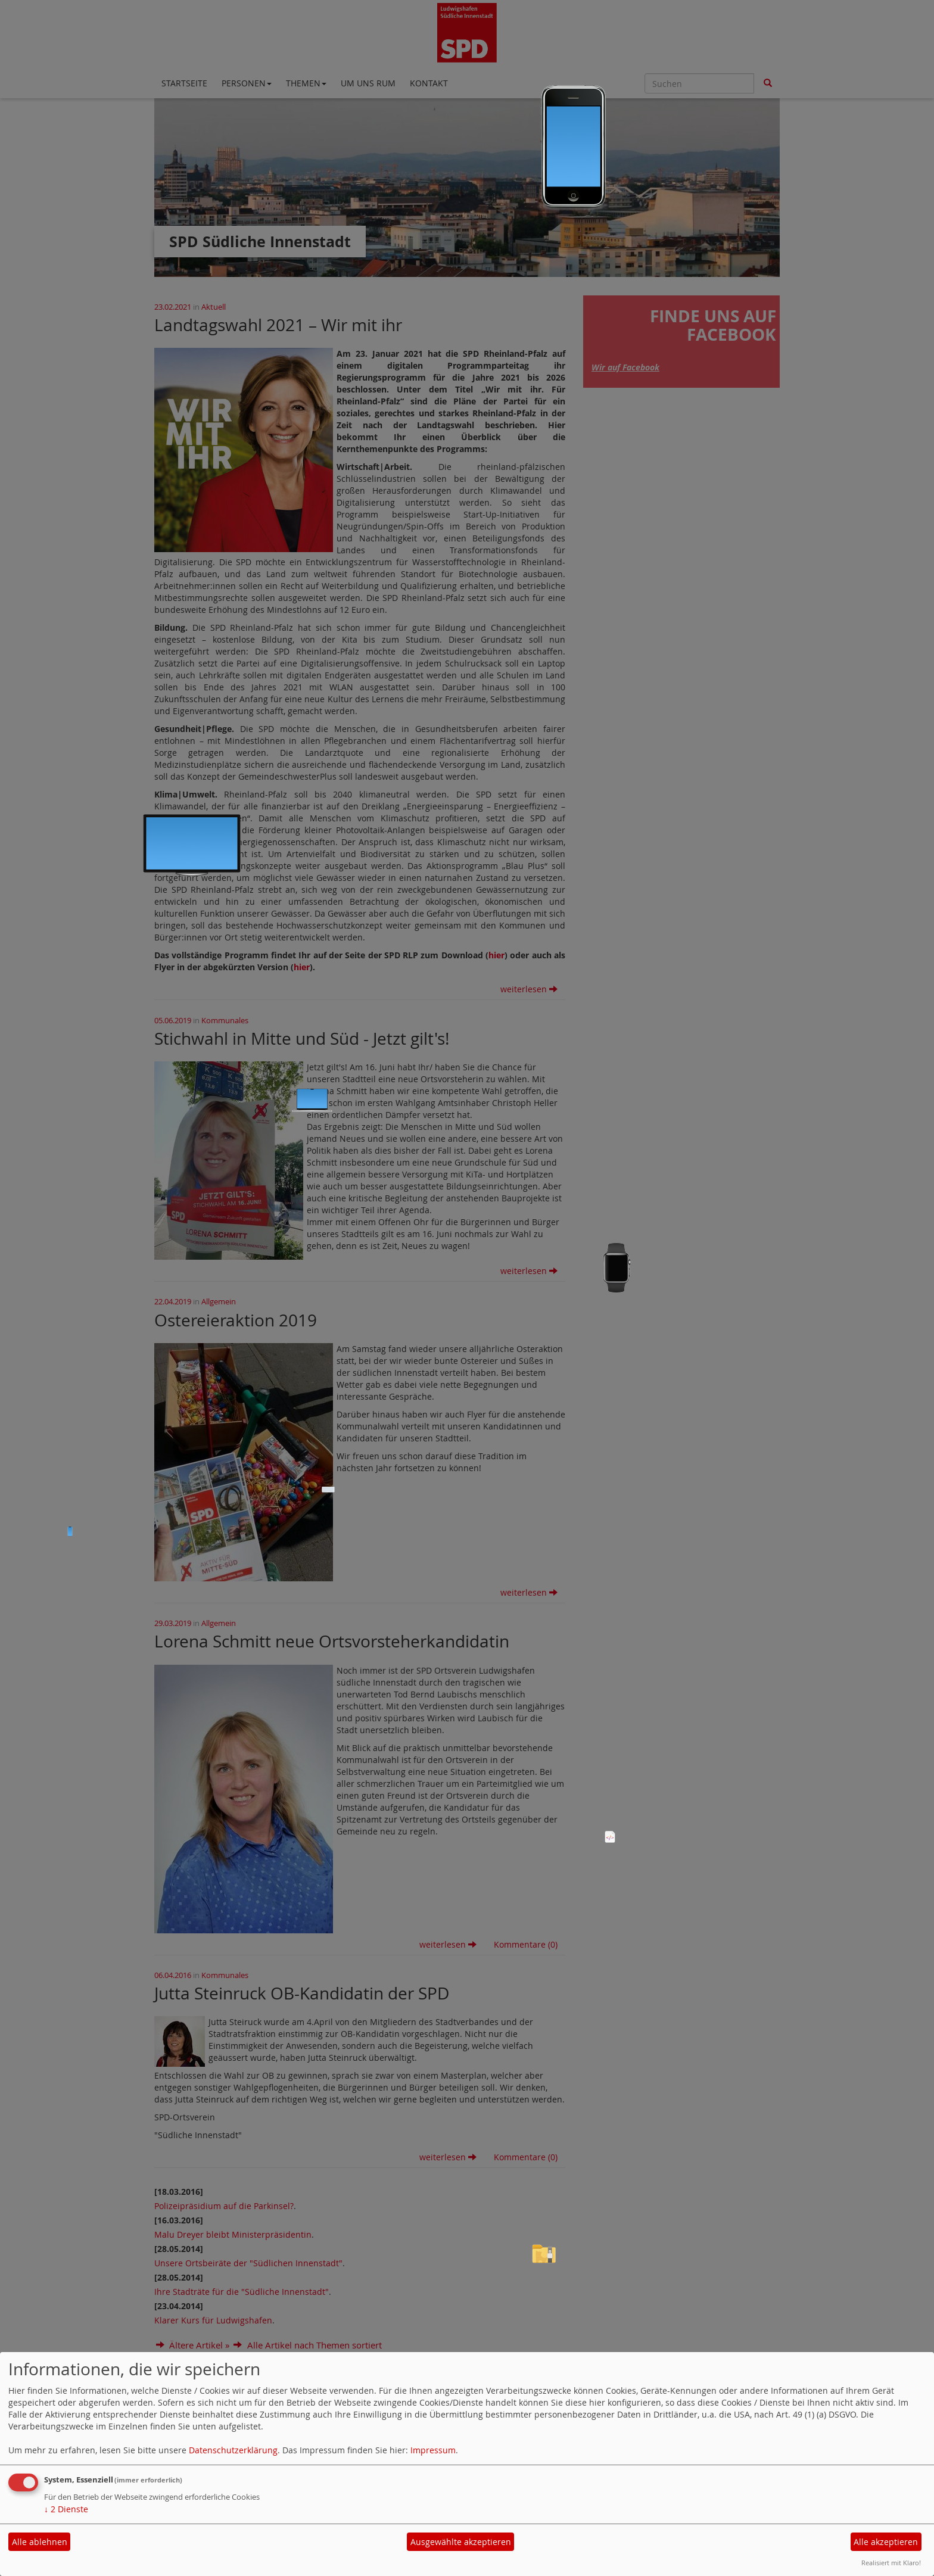 This screenshot has height=2576, width=934. I want to click on iPhone 15 device icon, so click(70, 1531).